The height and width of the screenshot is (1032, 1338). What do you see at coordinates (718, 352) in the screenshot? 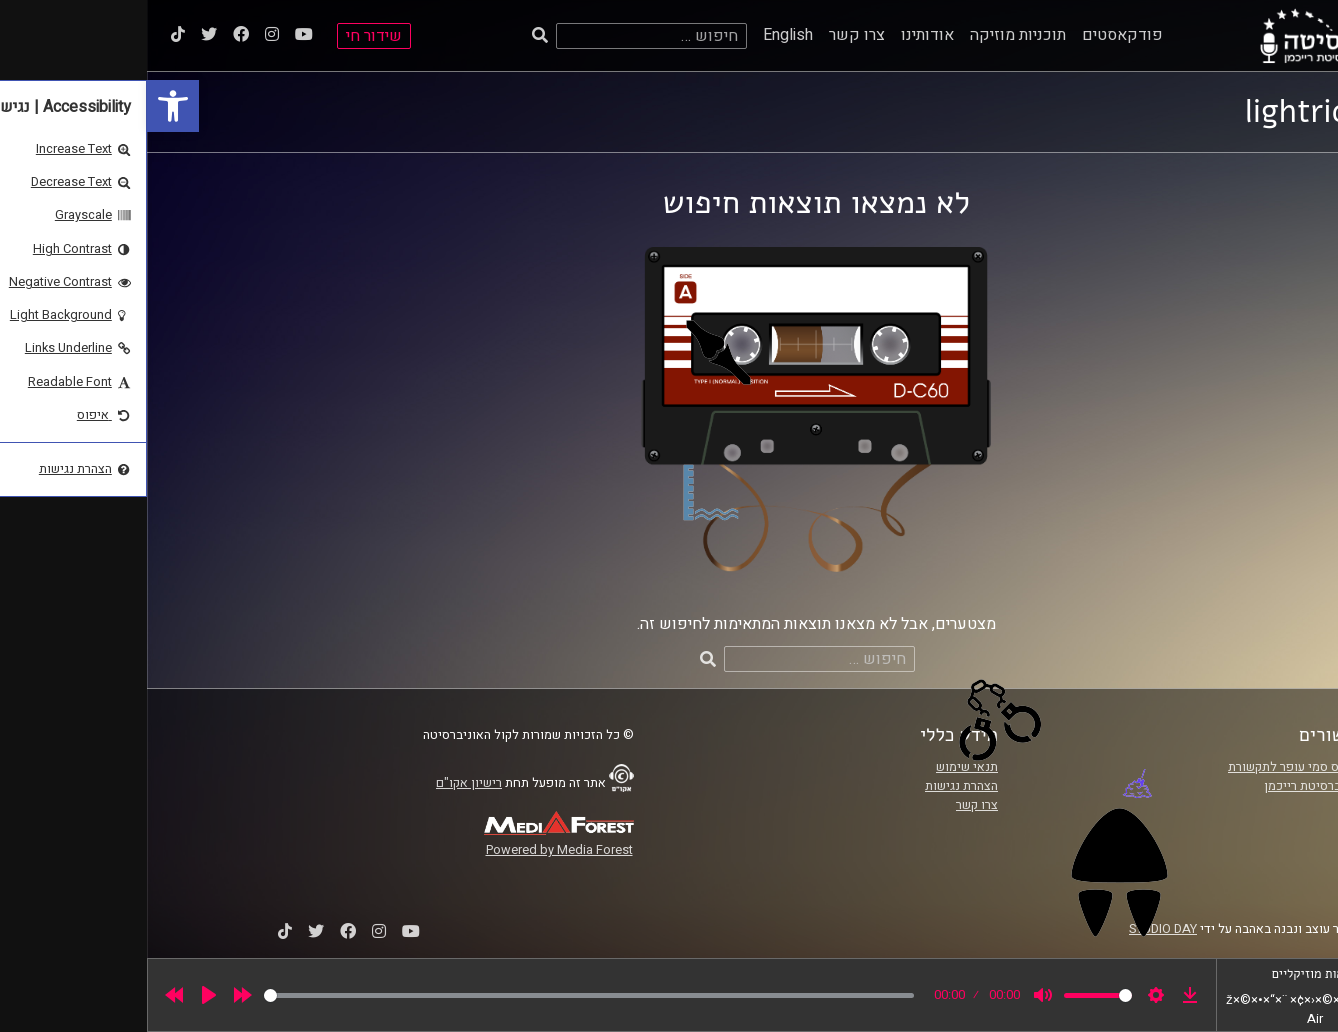
I see `view joint or bone health information` at bounding box center [718, 352].